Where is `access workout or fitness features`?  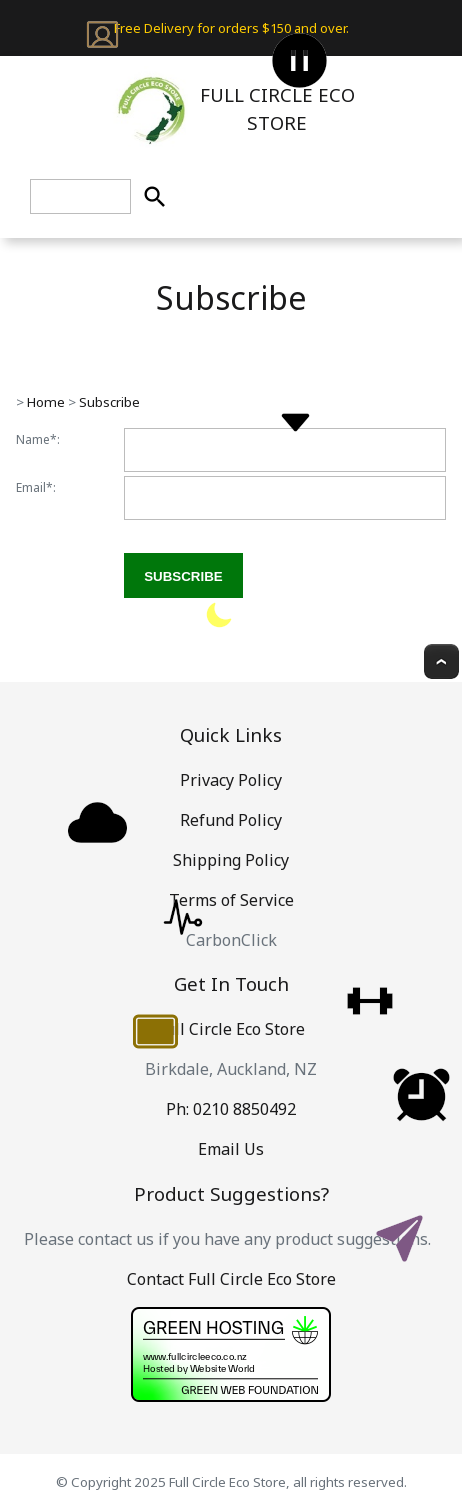
access workout or fitness features is located at coordinates (370, 1001).